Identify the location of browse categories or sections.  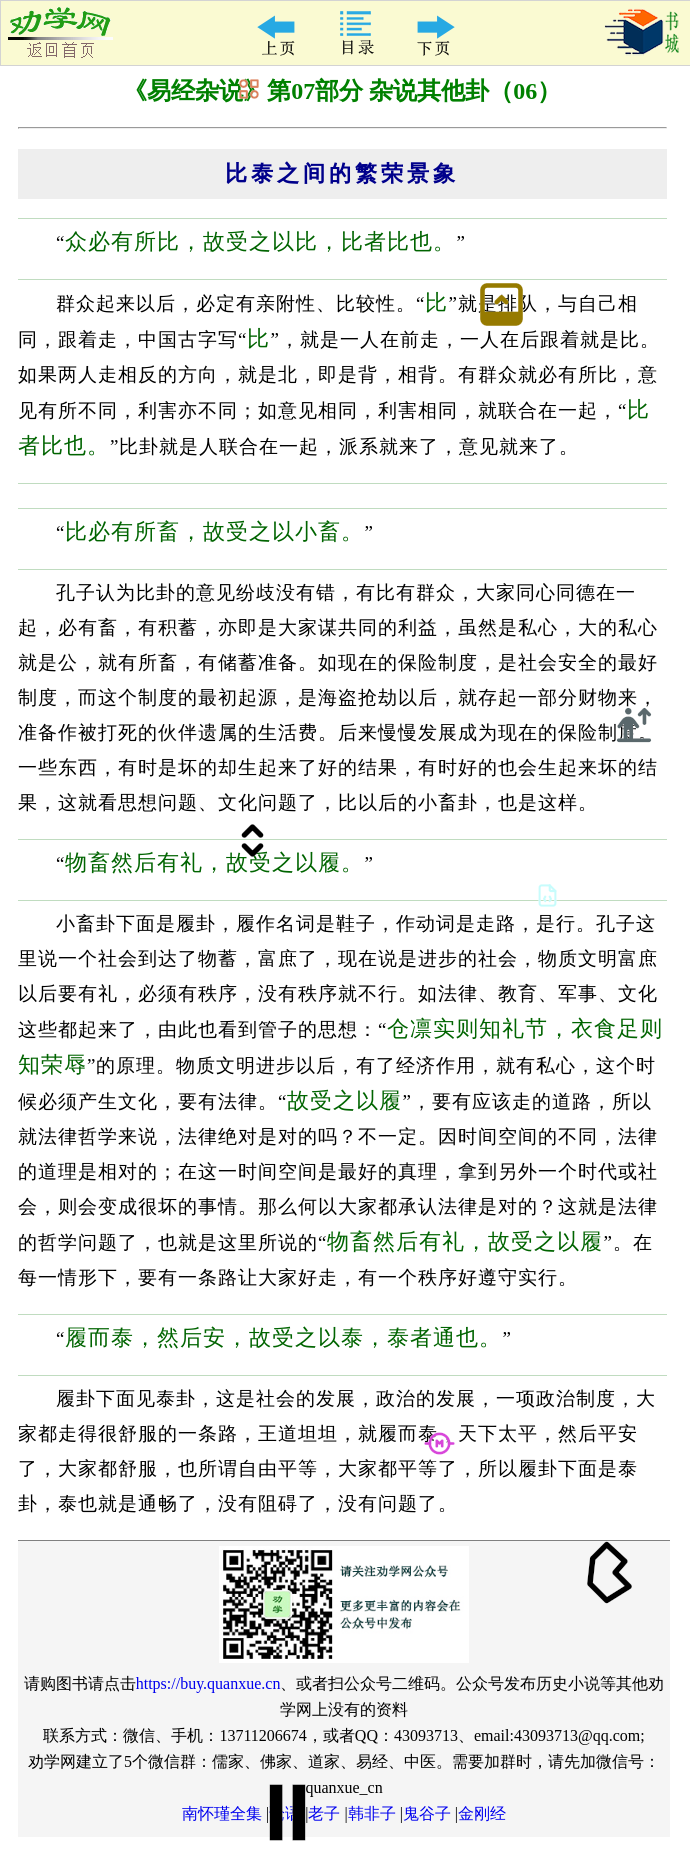
(249, 89).